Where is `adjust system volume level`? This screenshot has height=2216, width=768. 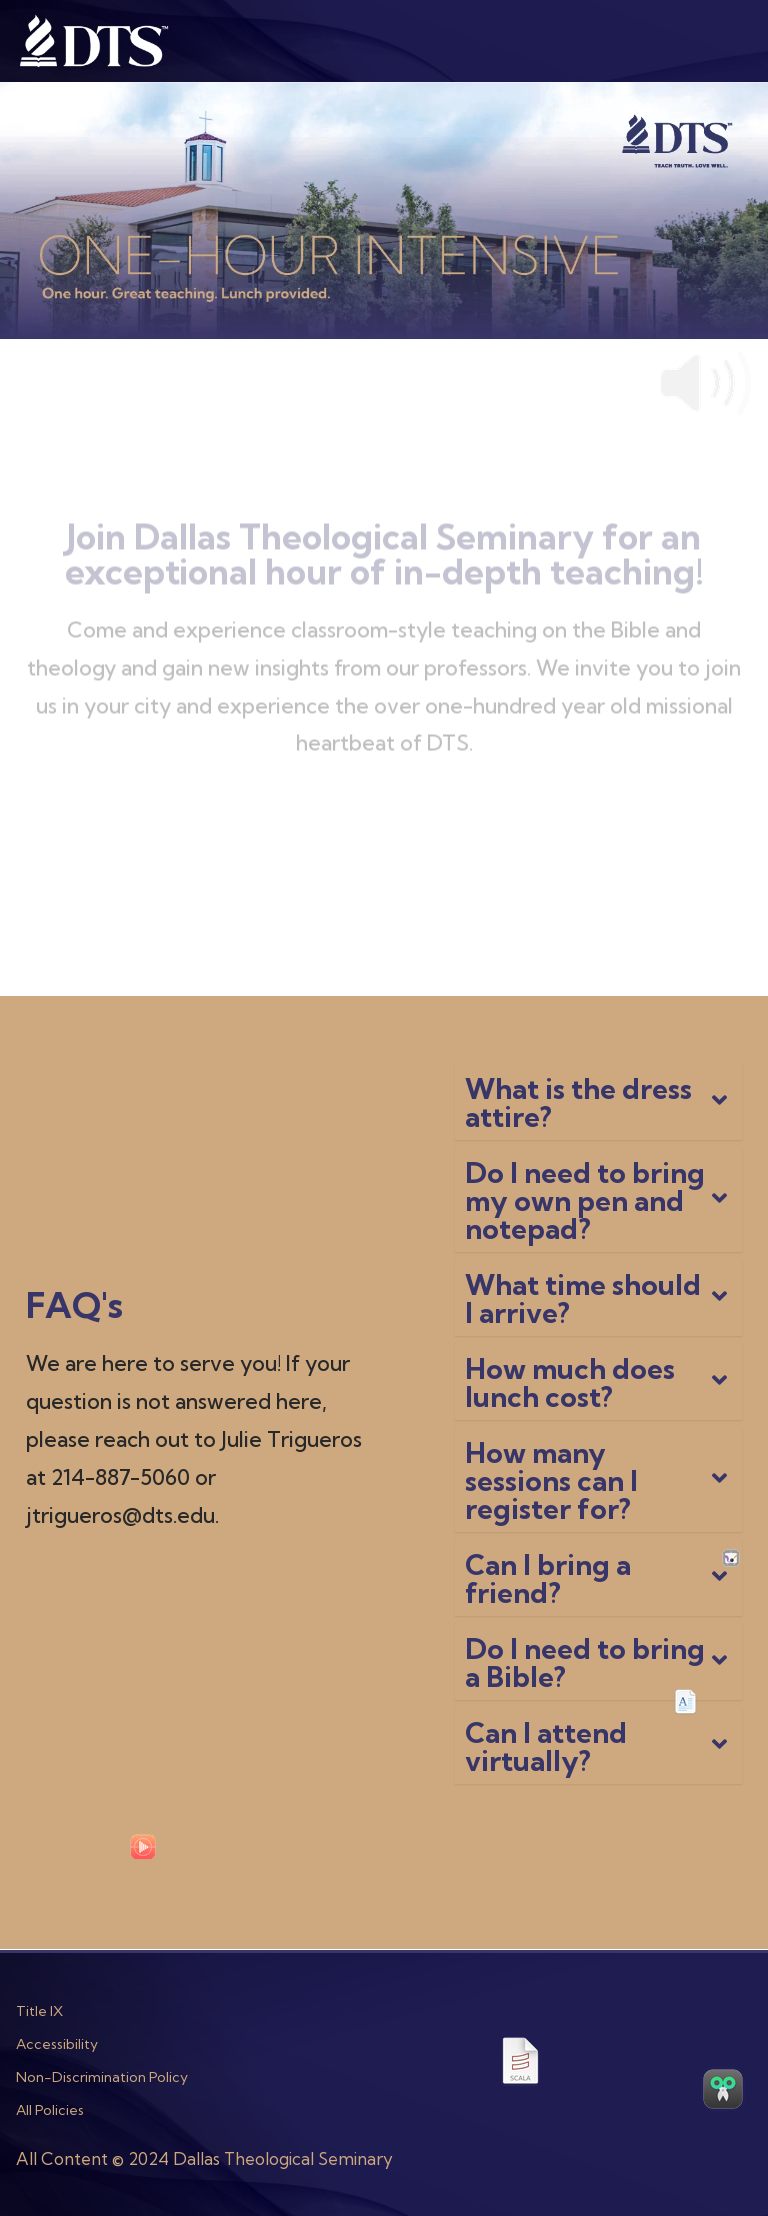 adjust system volume level is located at coordinates (706, 383).